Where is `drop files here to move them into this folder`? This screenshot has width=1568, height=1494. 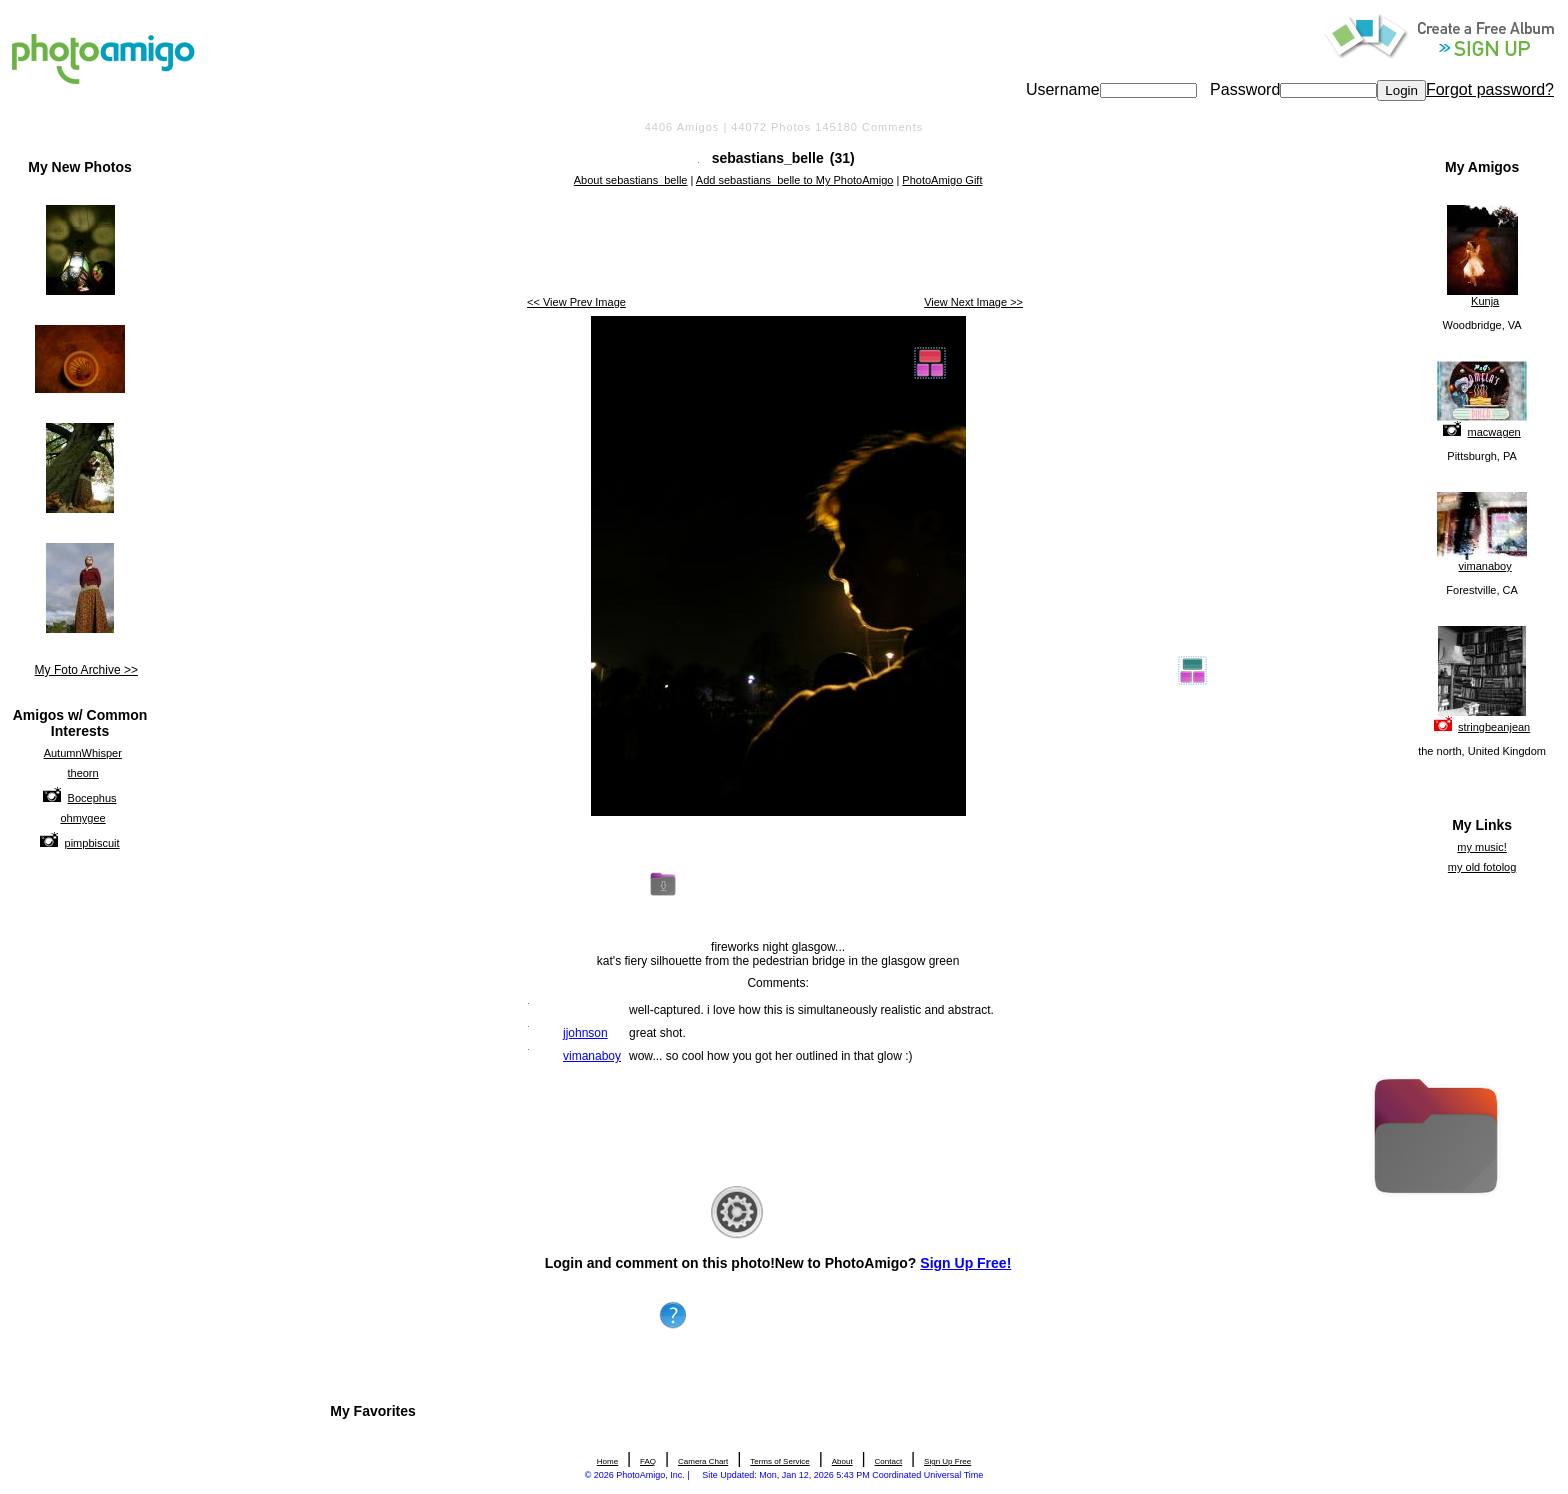
drop files here to move them into this folder is located at coordinates (1436, 1136).